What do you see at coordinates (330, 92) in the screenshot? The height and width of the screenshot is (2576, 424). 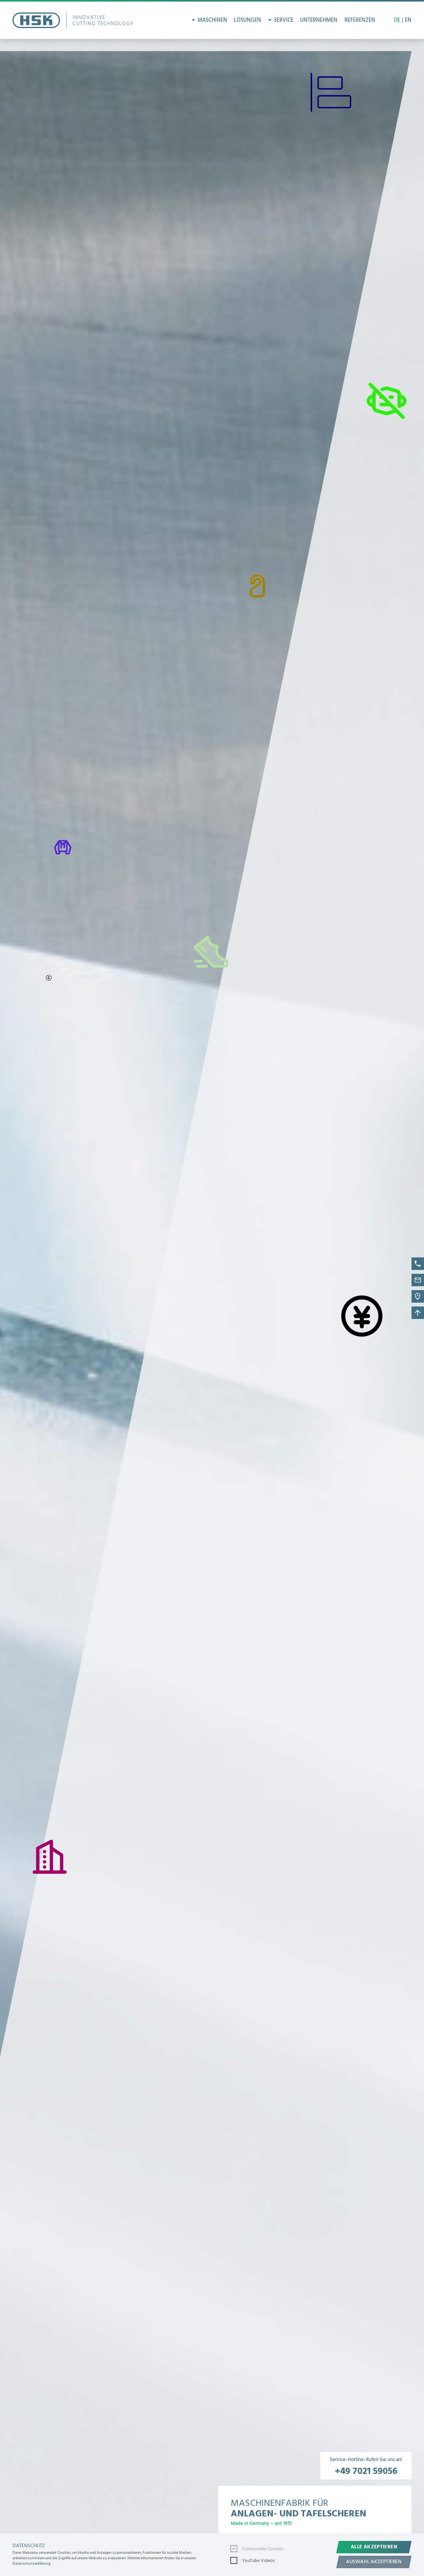 I see `align text to the left margin` at bounding box center [330, 92].